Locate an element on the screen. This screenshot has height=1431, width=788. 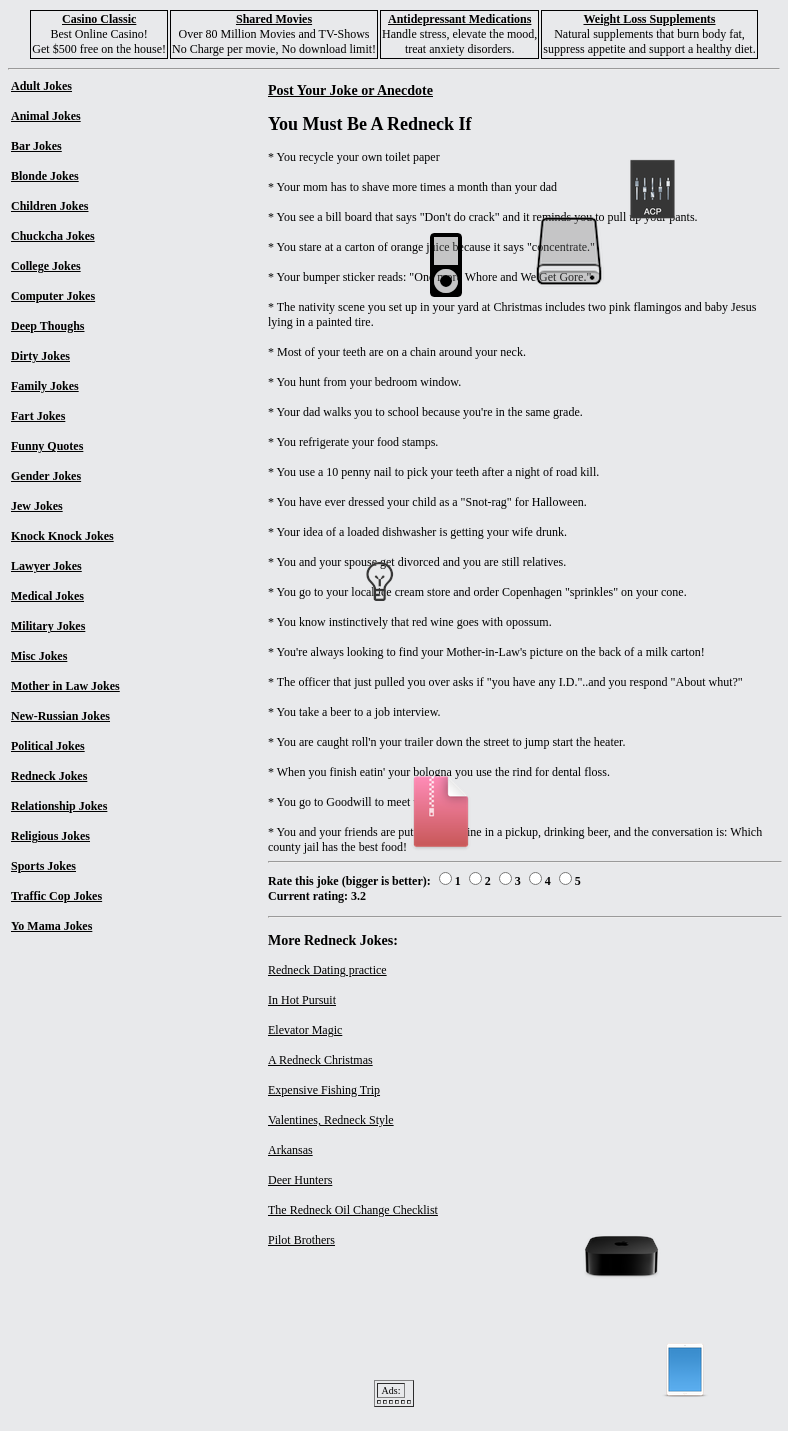
iPad device connected to this computer is located at coordinates (685, 1370).